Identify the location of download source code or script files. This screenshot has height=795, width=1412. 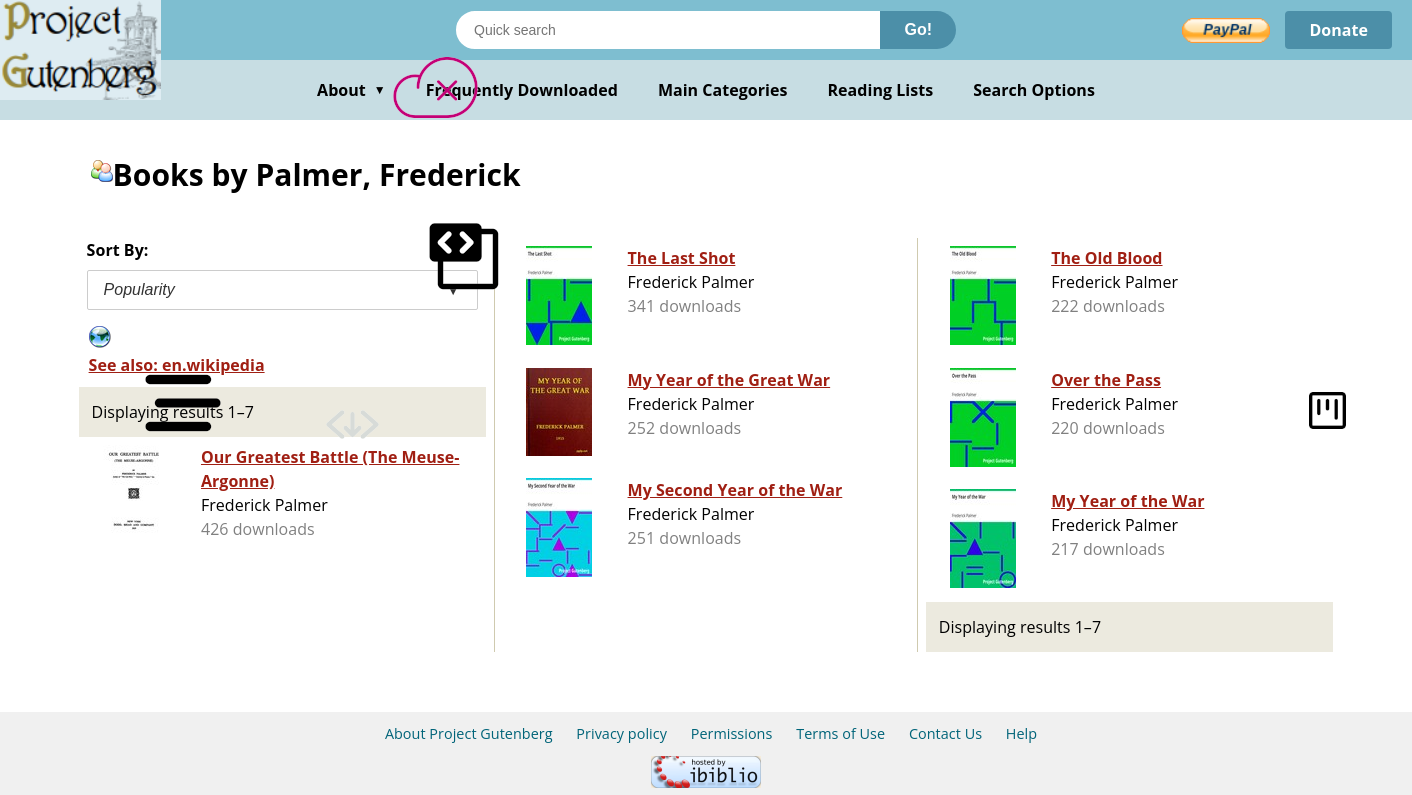
(352, 424).